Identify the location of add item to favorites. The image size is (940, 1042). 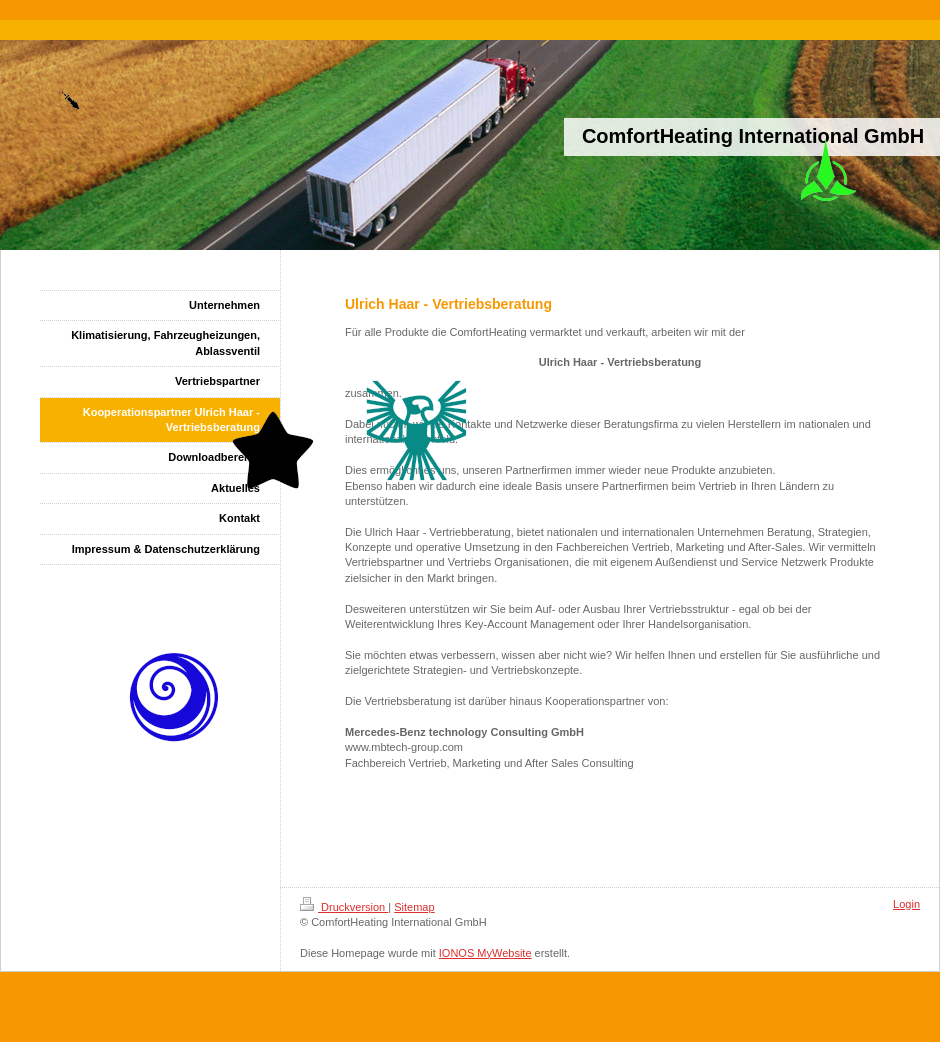
(273, 450).